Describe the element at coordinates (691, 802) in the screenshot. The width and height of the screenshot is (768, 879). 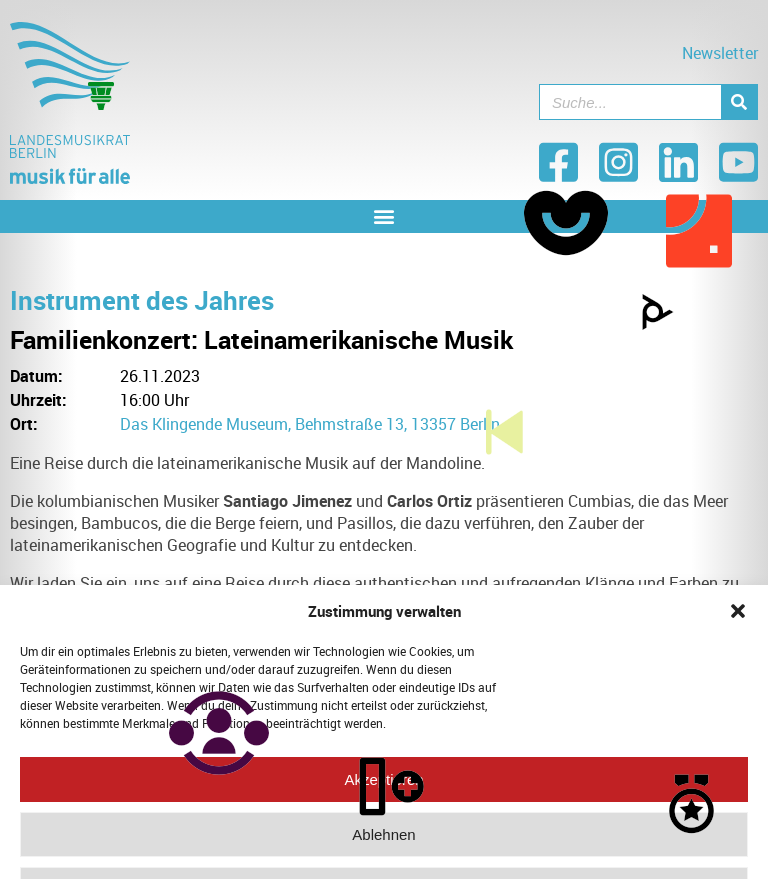
I see `view achievements or awards` at that location.